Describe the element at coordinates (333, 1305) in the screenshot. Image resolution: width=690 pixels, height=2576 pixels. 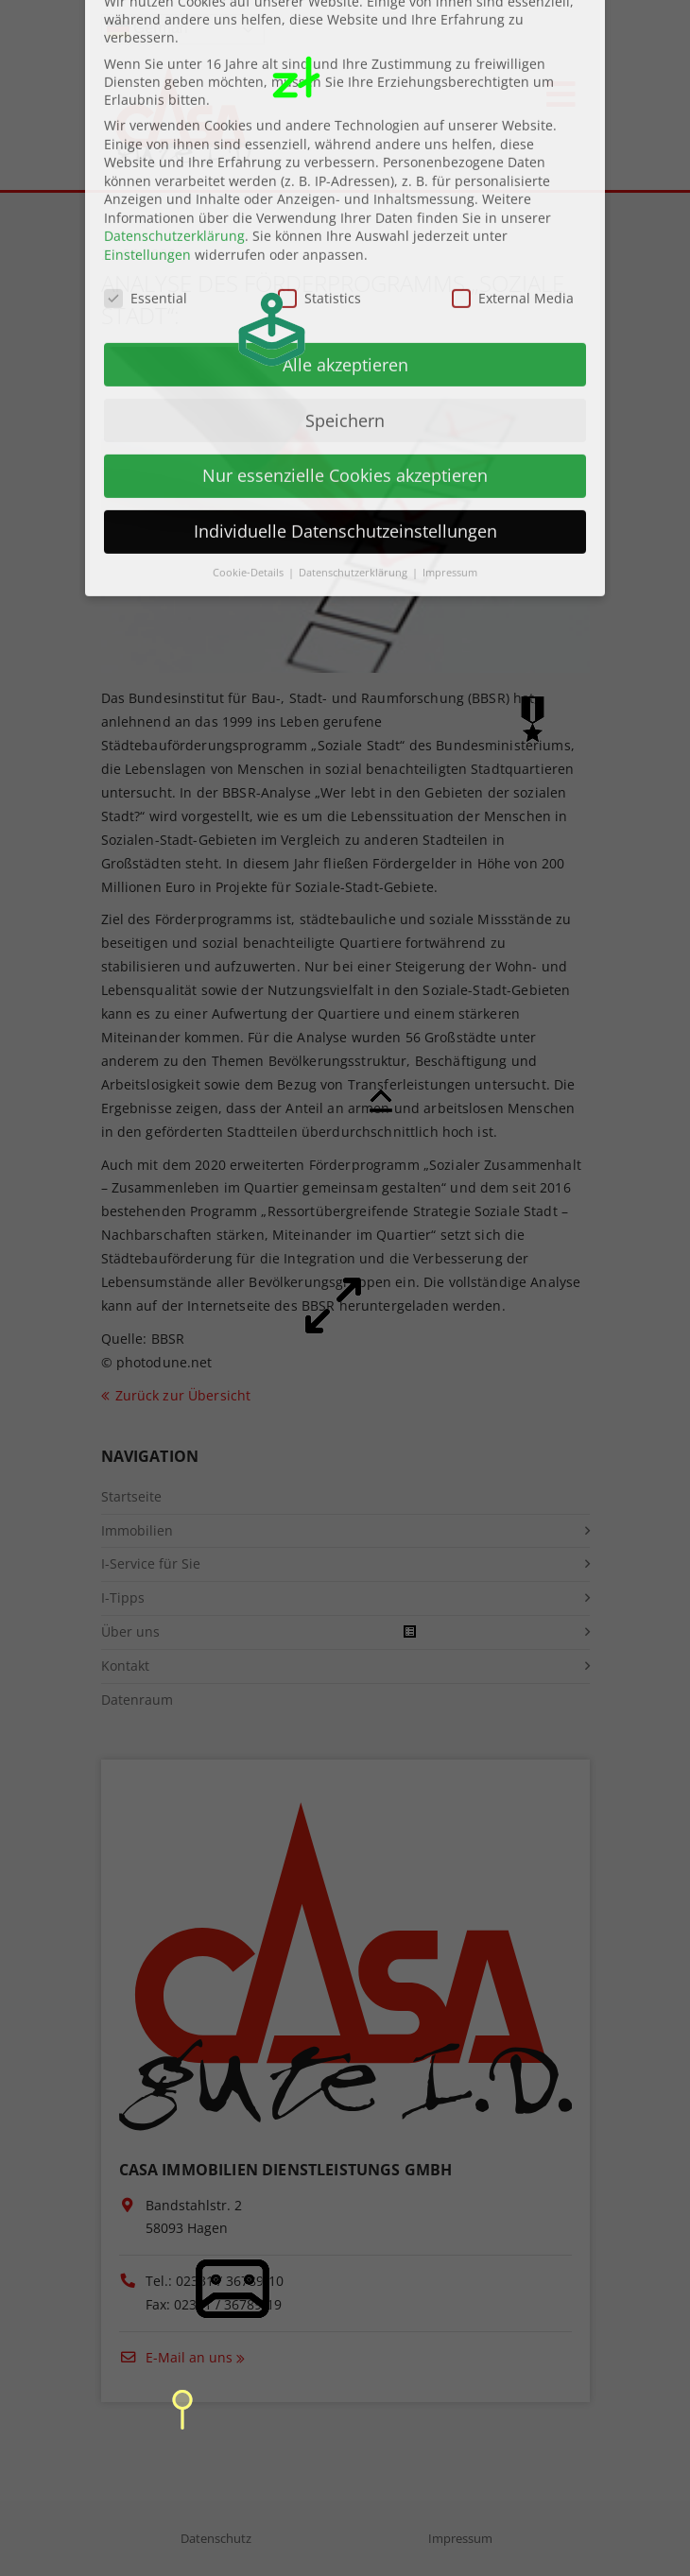
I see `expand to fullscreen mode` at that location.